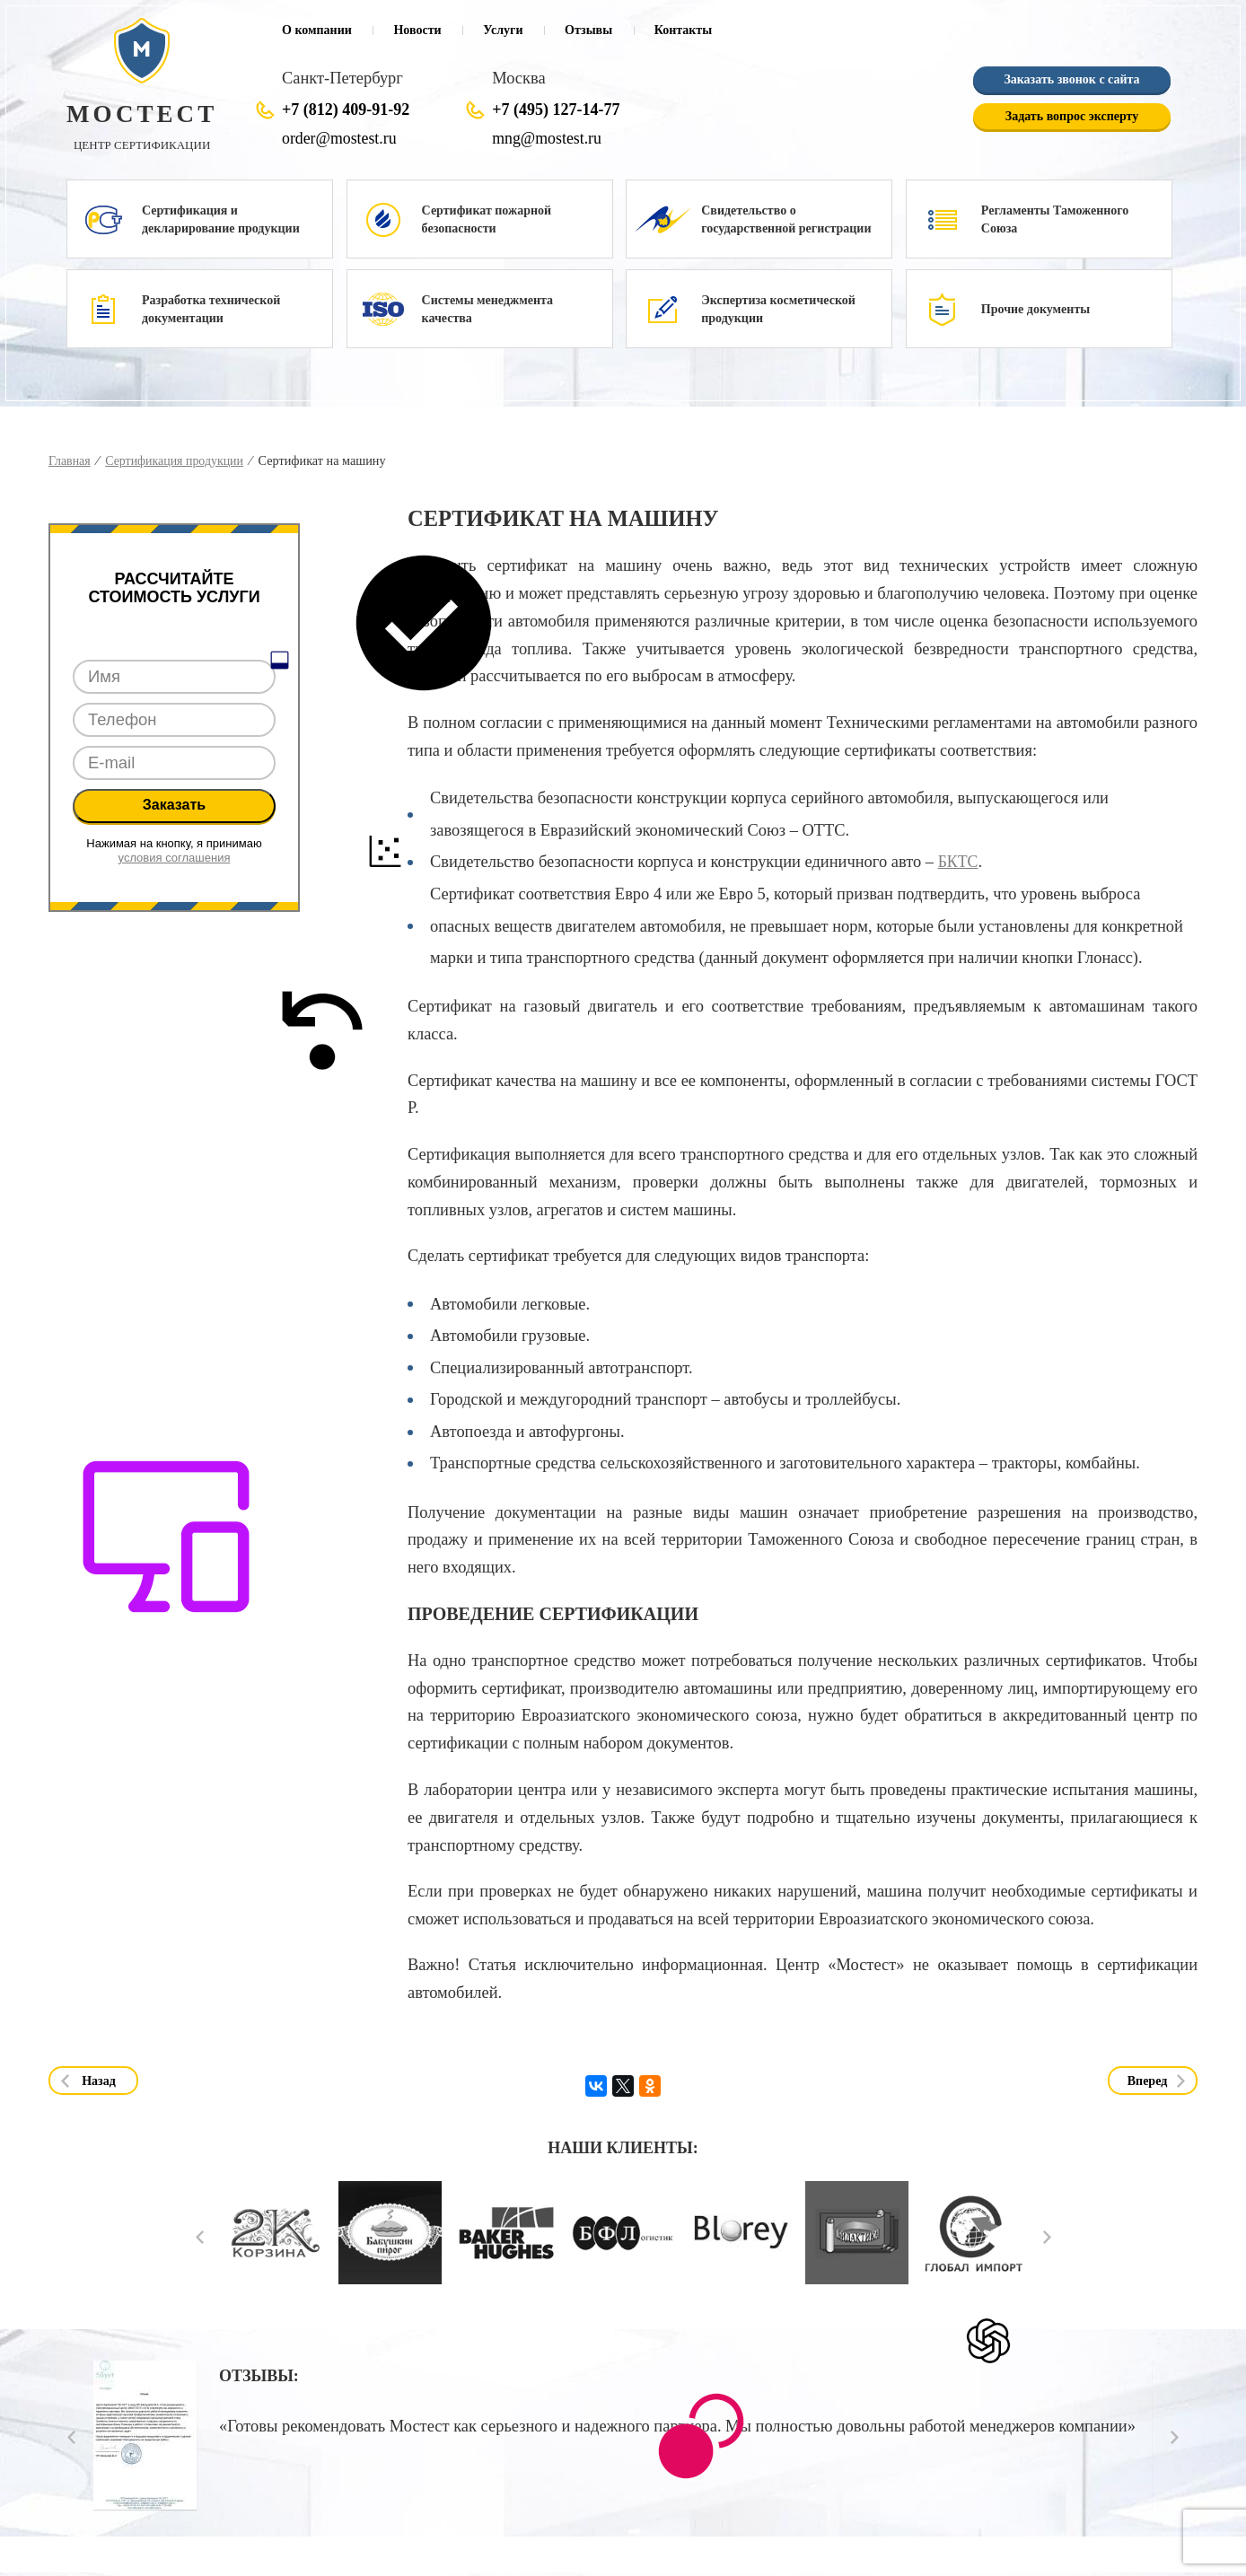 This screenshot has width=1246, height=2576. Describe the element at coordinates (385, 854) in the screenshot. I see `view scatter plot visualization` at that location.